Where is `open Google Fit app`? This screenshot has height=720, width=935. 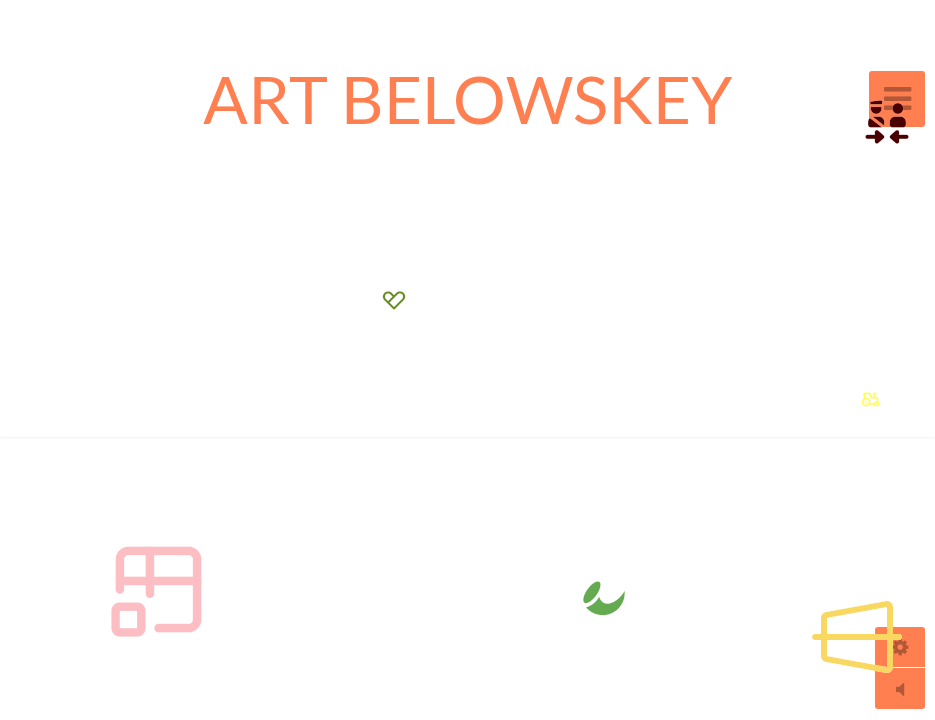
open Google Fit app is located at coordinates (394, 300).